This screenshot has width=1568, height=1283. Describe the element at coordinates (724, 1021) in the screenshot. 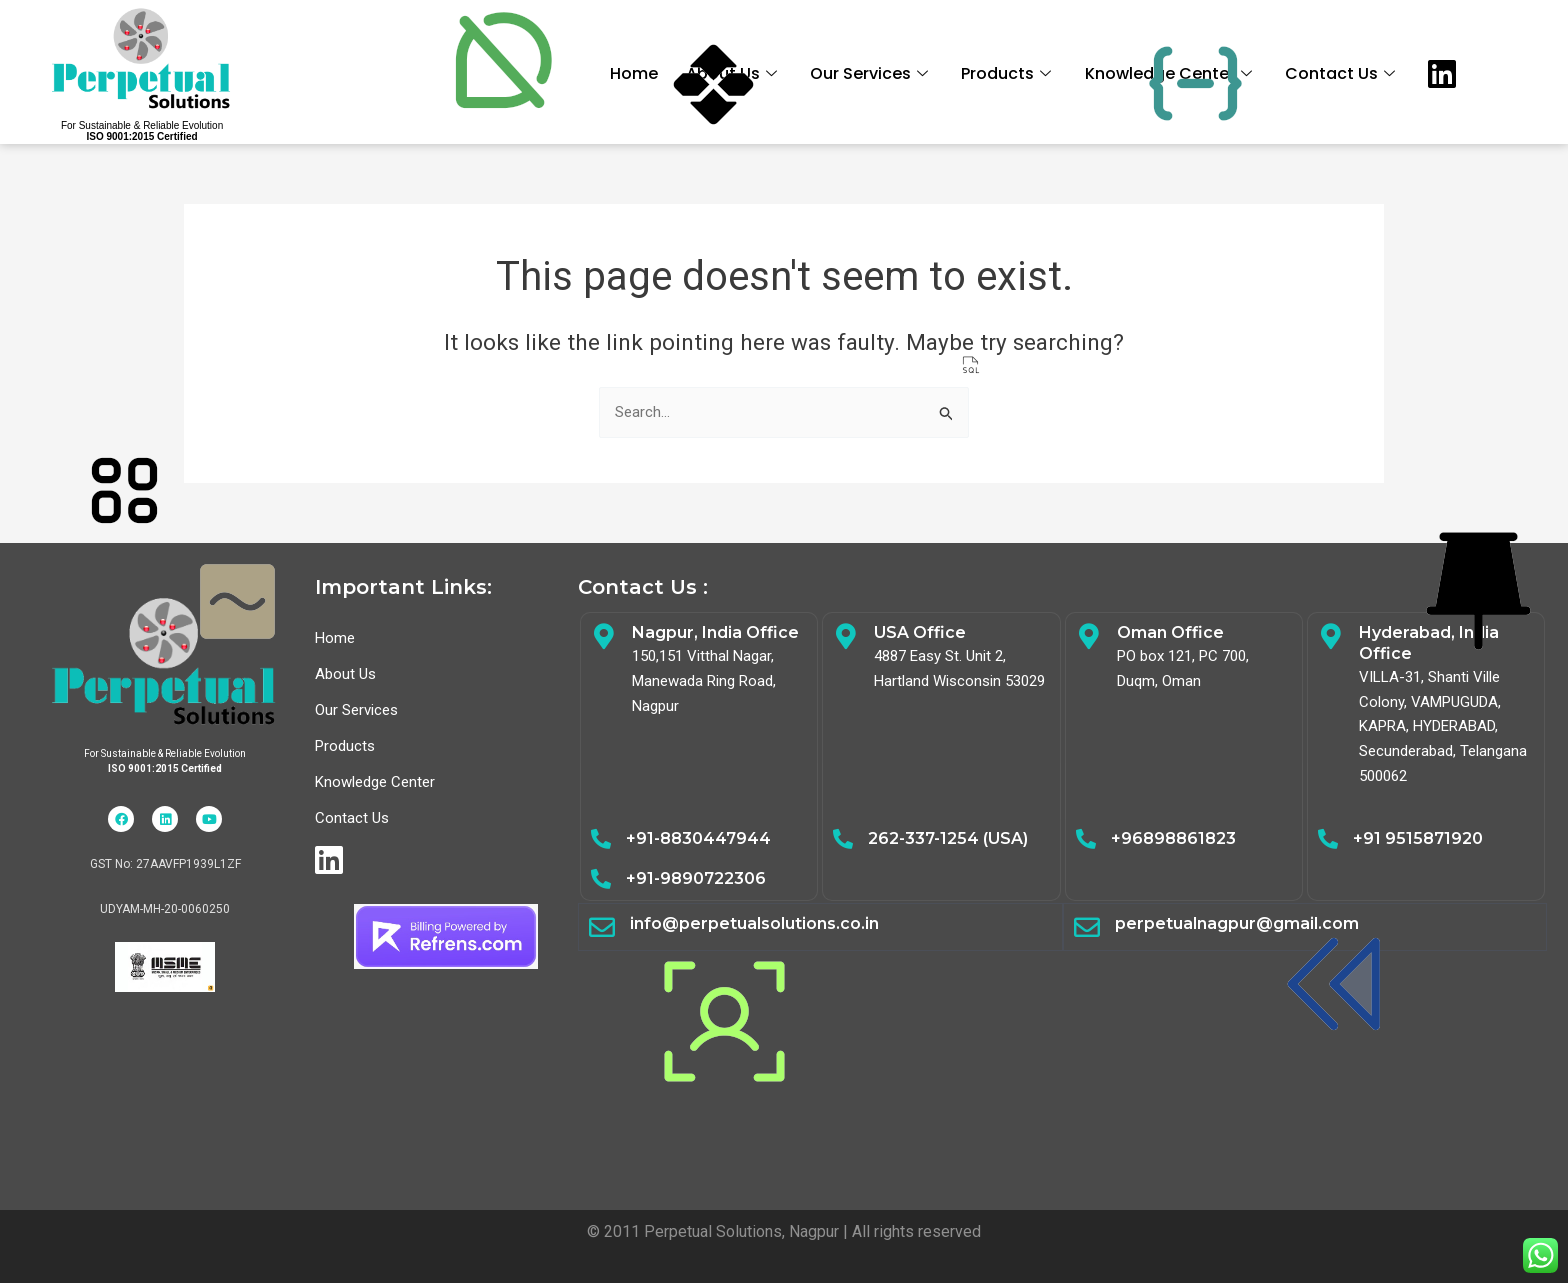

I see `focus on user profile or account` at that location.